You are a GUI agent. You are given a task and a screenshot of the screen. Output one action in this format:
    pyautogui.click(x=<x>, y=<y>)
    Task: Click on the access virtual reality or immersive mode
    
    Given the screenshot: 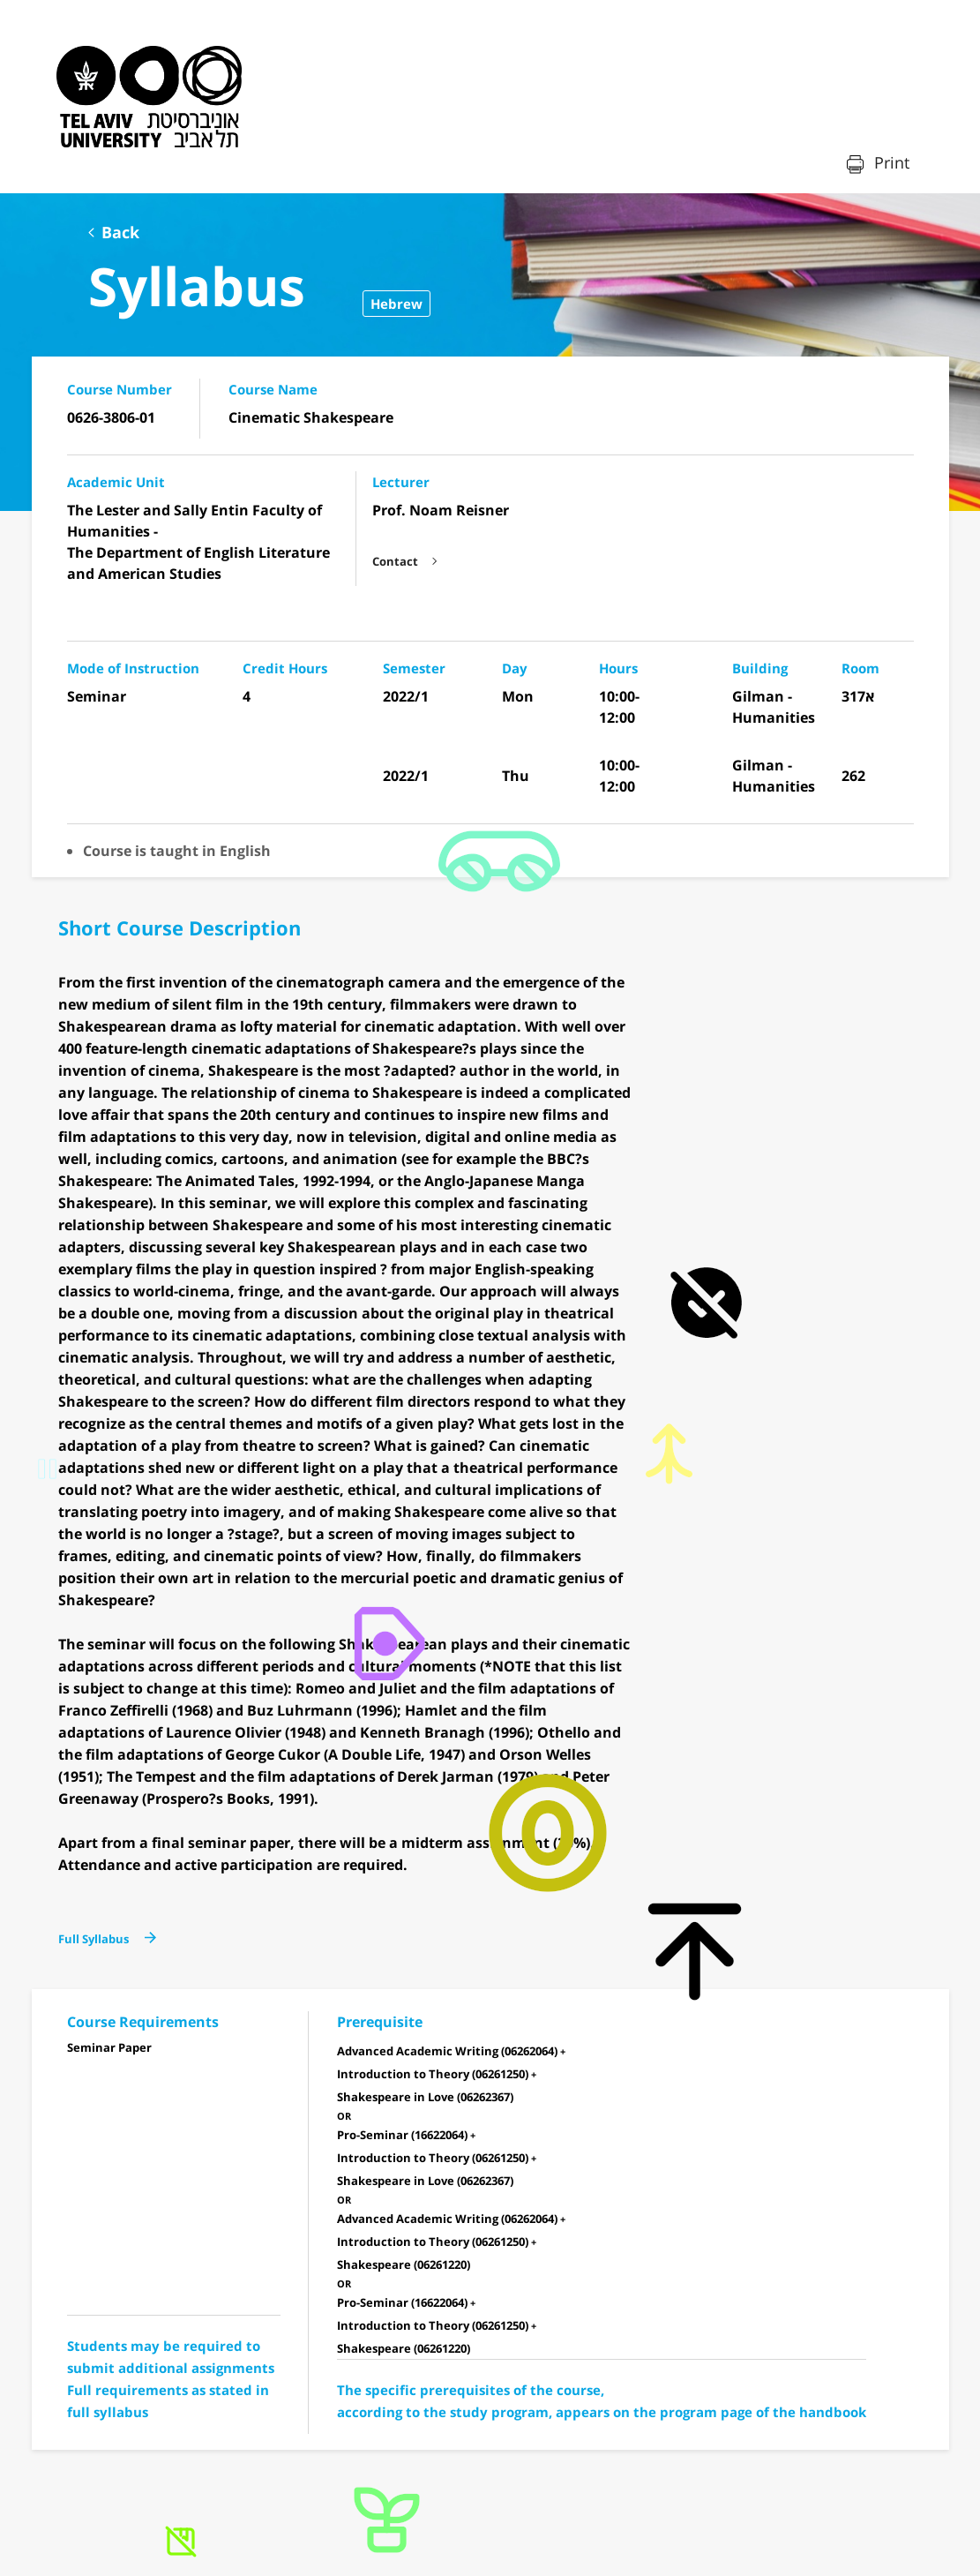 What is the action you would take?
    pyautogui.click(x=499, y=861)
    